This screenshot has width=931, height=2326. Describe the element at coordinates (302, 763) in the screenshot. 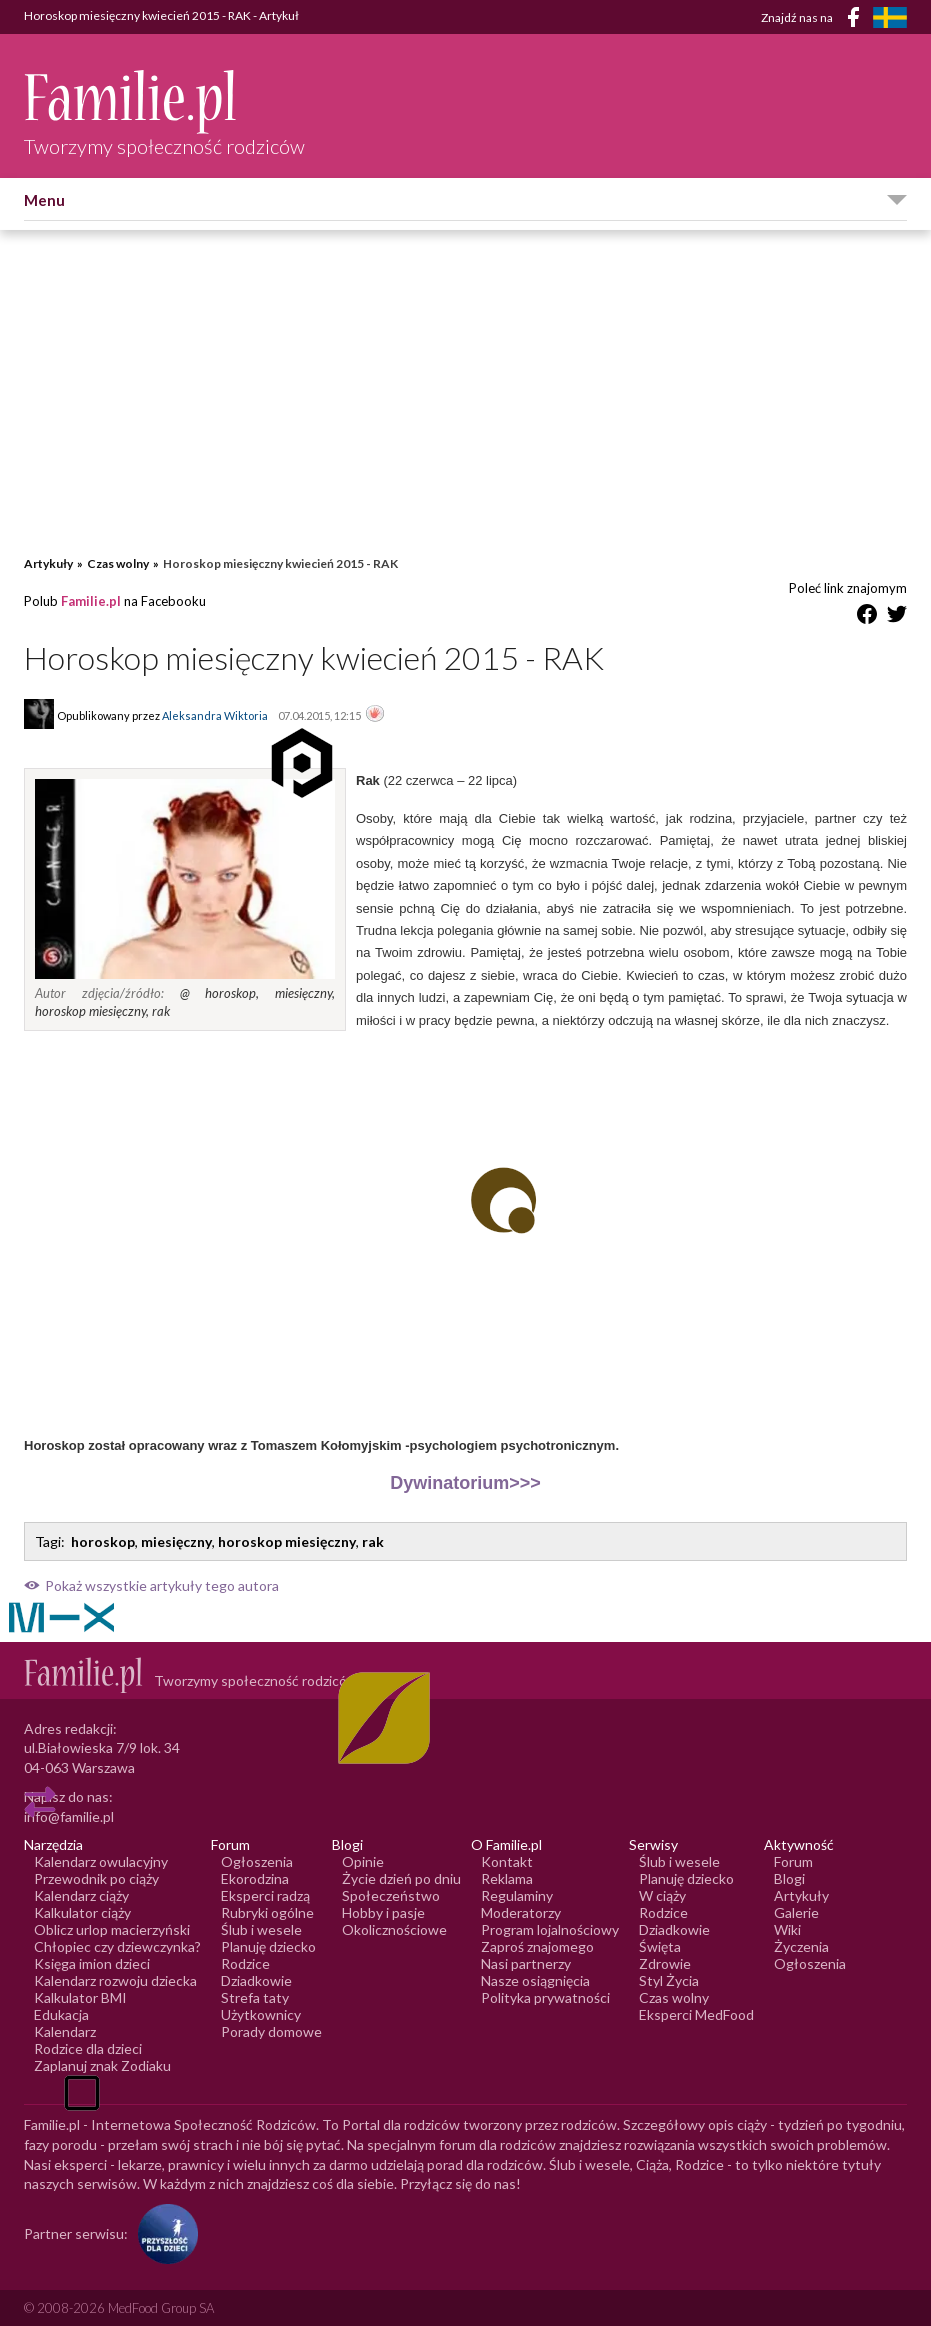

I see `visit the PyUp security service website` at that location.